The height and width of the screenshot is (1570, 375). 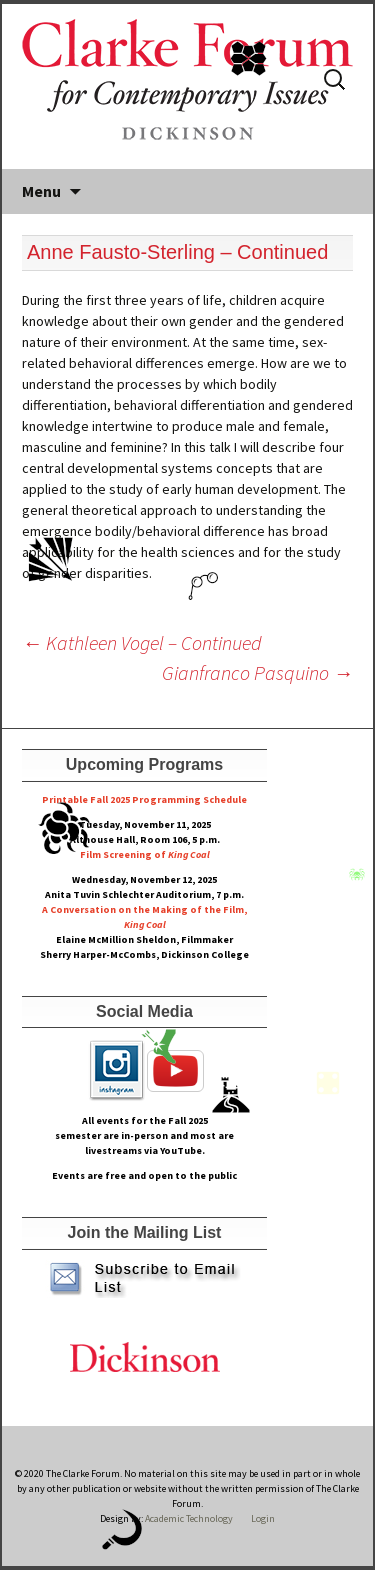 I want to click on roll the dice or randomize, so click(x=328, y=1083).